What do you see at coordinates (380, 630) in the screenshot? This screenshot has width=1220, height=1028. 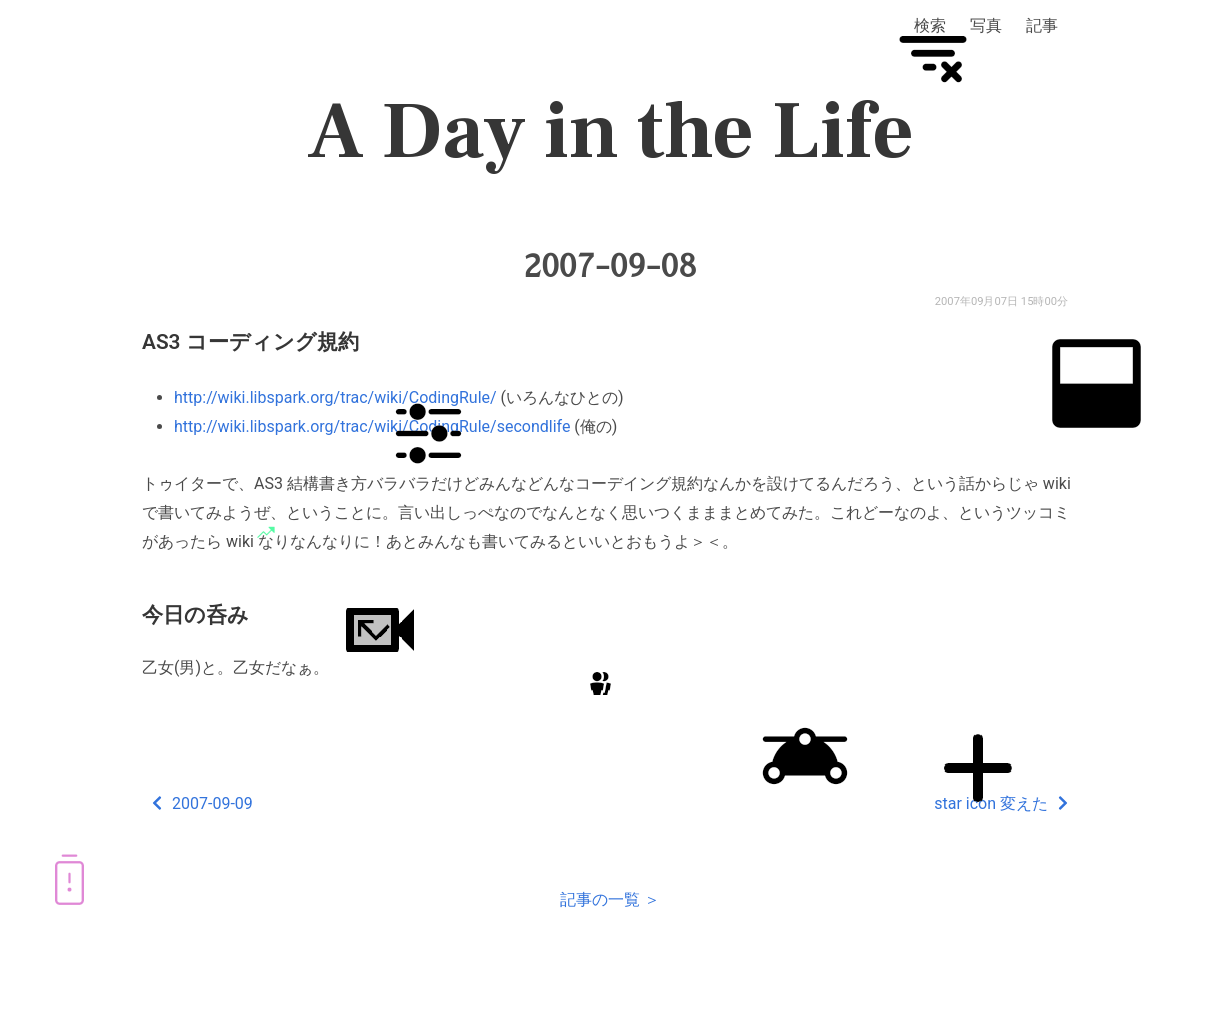 I see `indicates a missed video call` at bounding box center [380, 630].